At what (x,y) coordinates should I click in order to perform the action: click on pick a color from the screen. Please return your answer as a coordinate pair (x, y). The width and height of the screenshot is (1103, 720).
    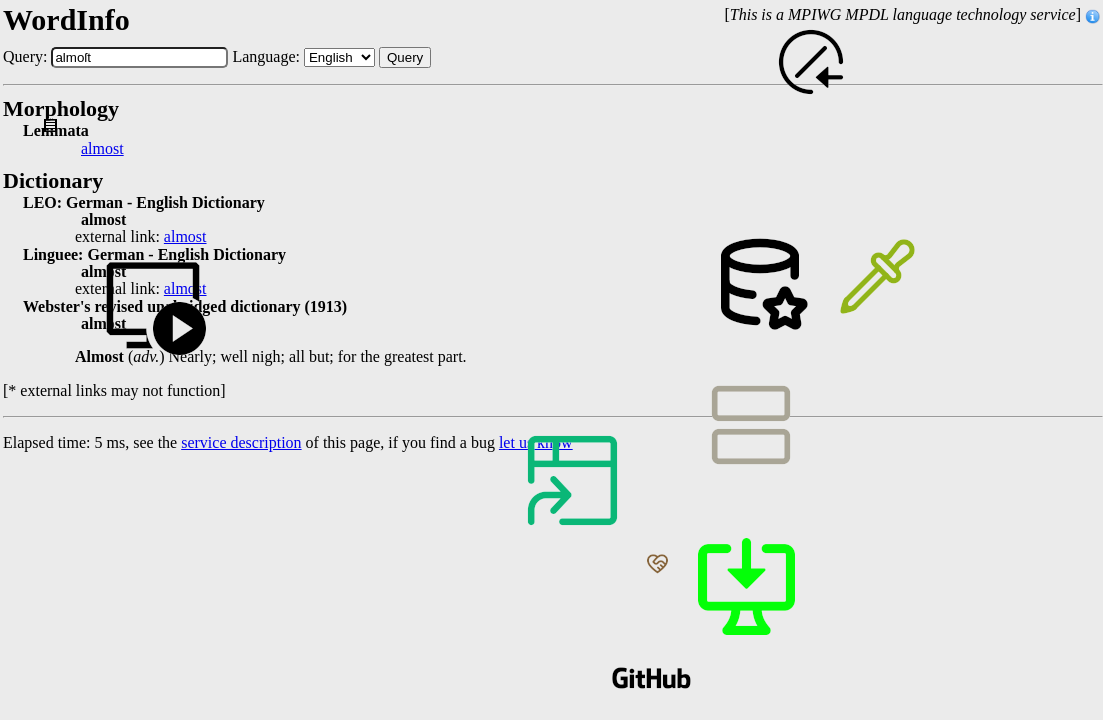
    Looking at the image, I should click on (877, 276).